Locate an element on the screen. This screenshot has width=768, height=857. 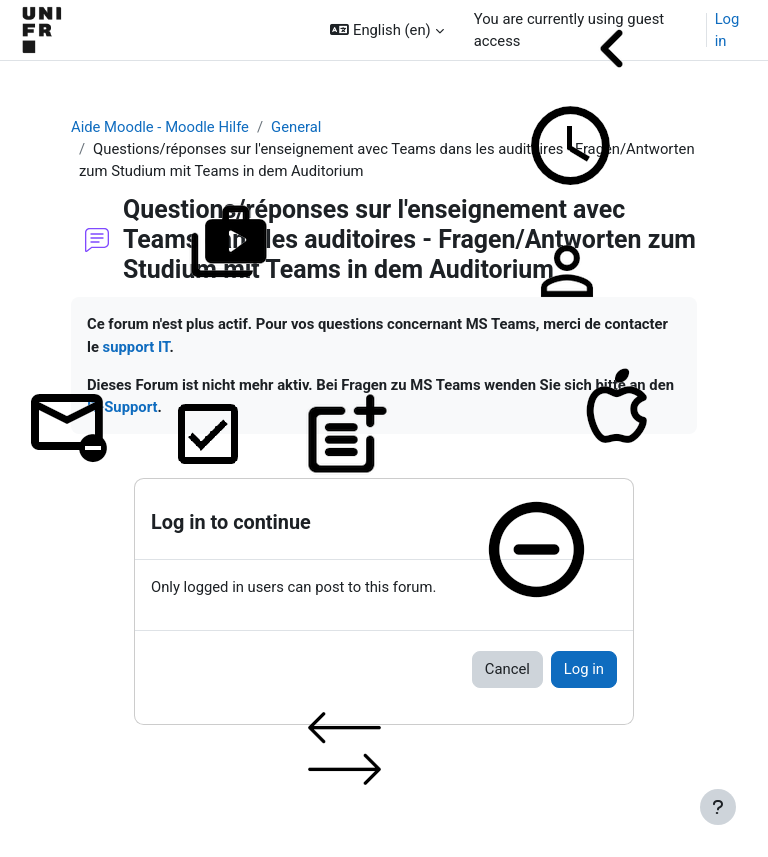
apple brand or product identifier is located at coordinates (618, 407).